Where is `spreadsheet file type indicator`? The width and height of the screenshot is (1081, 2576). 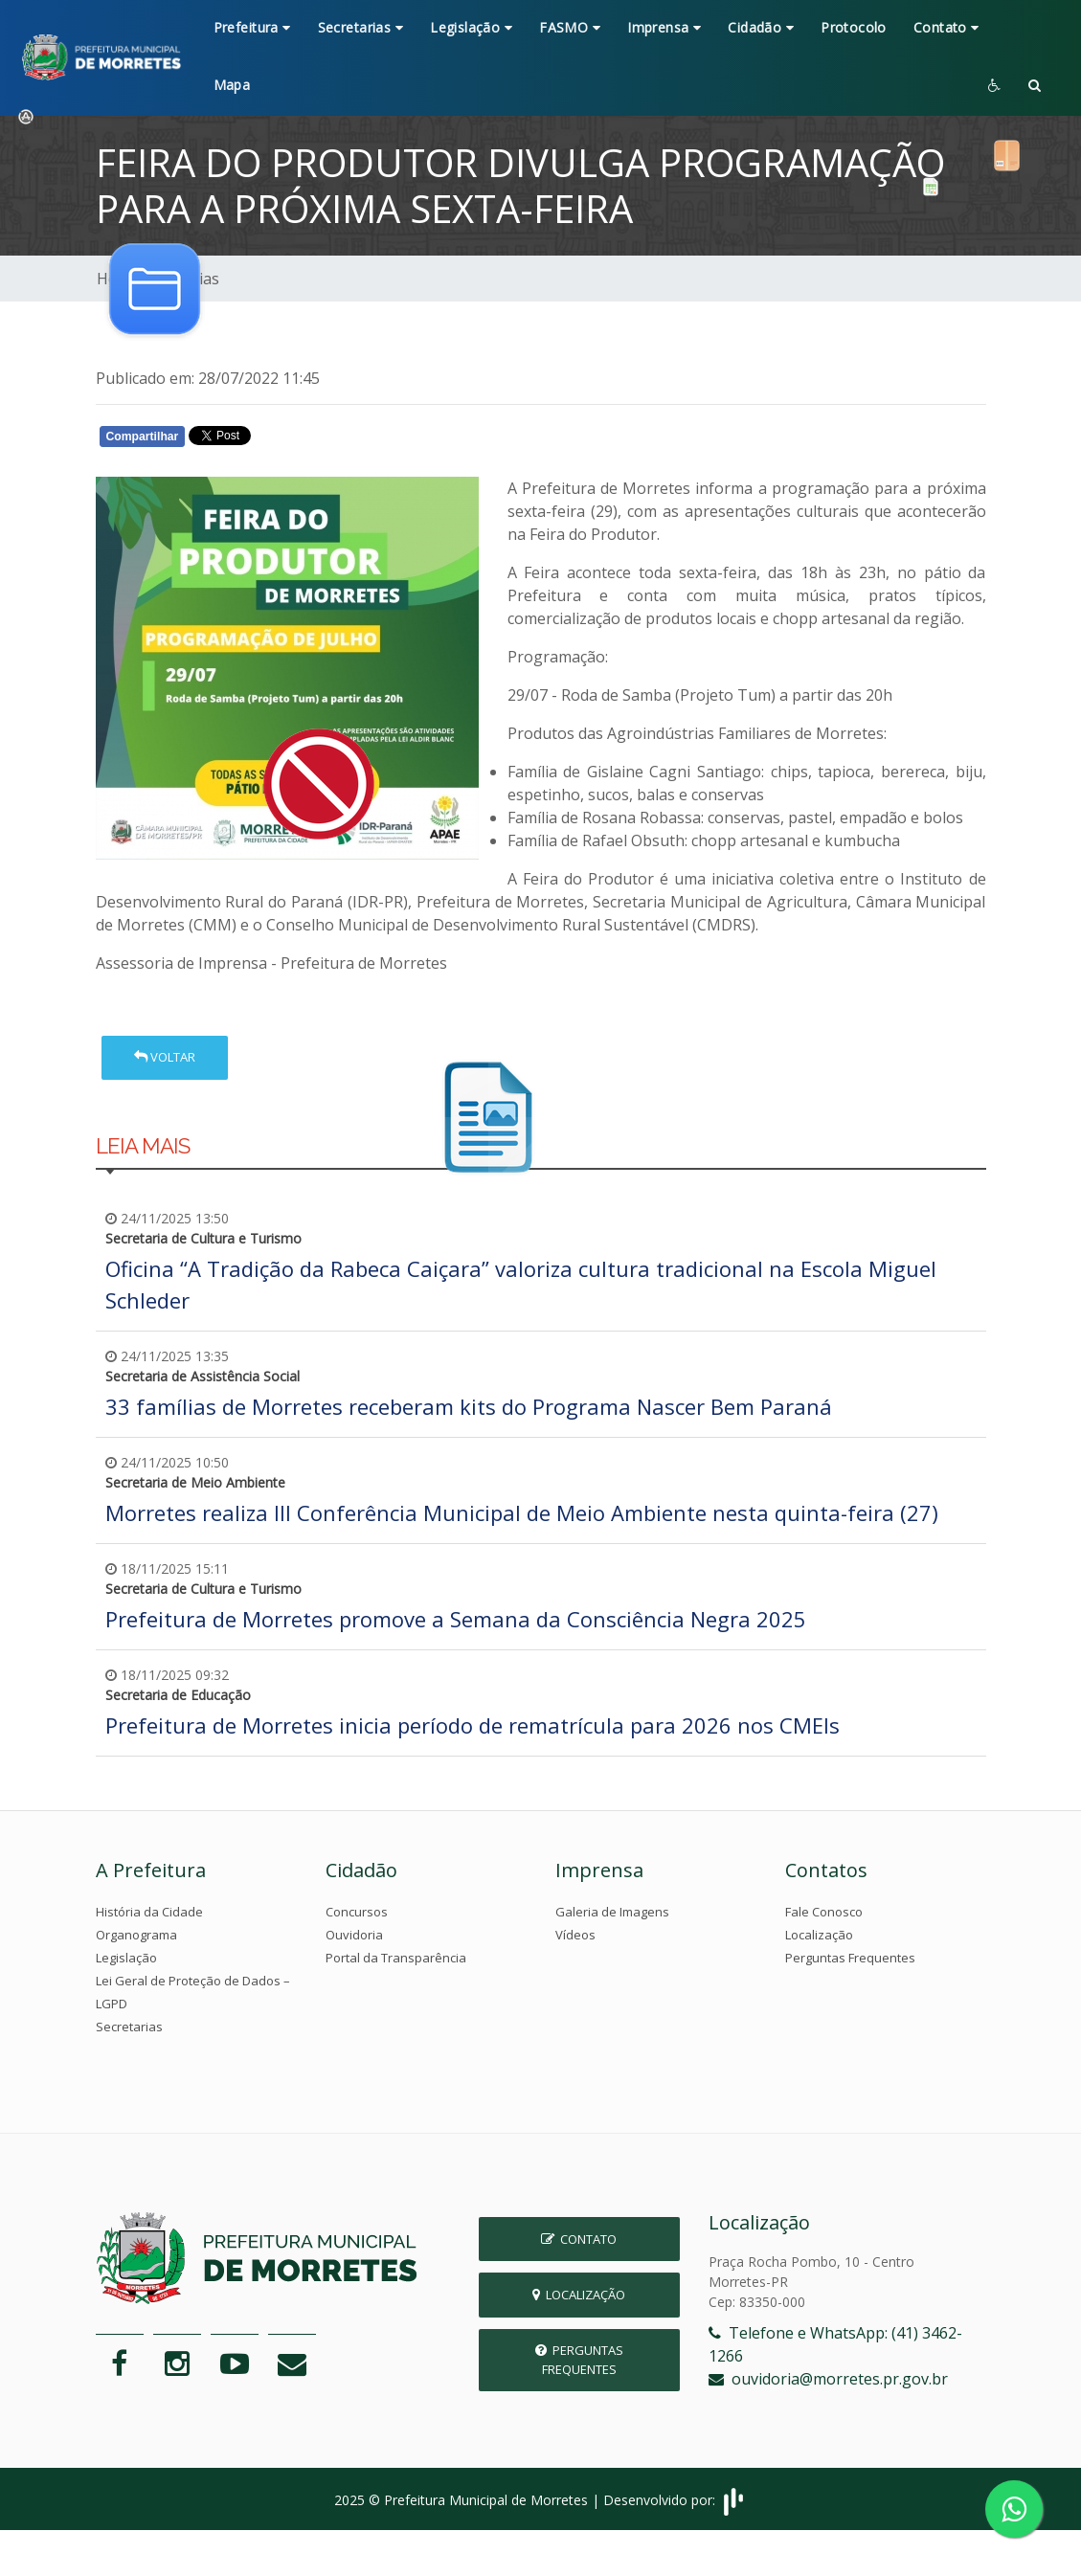
spreadsheet file type indicator is located at coordinates (931, 187).